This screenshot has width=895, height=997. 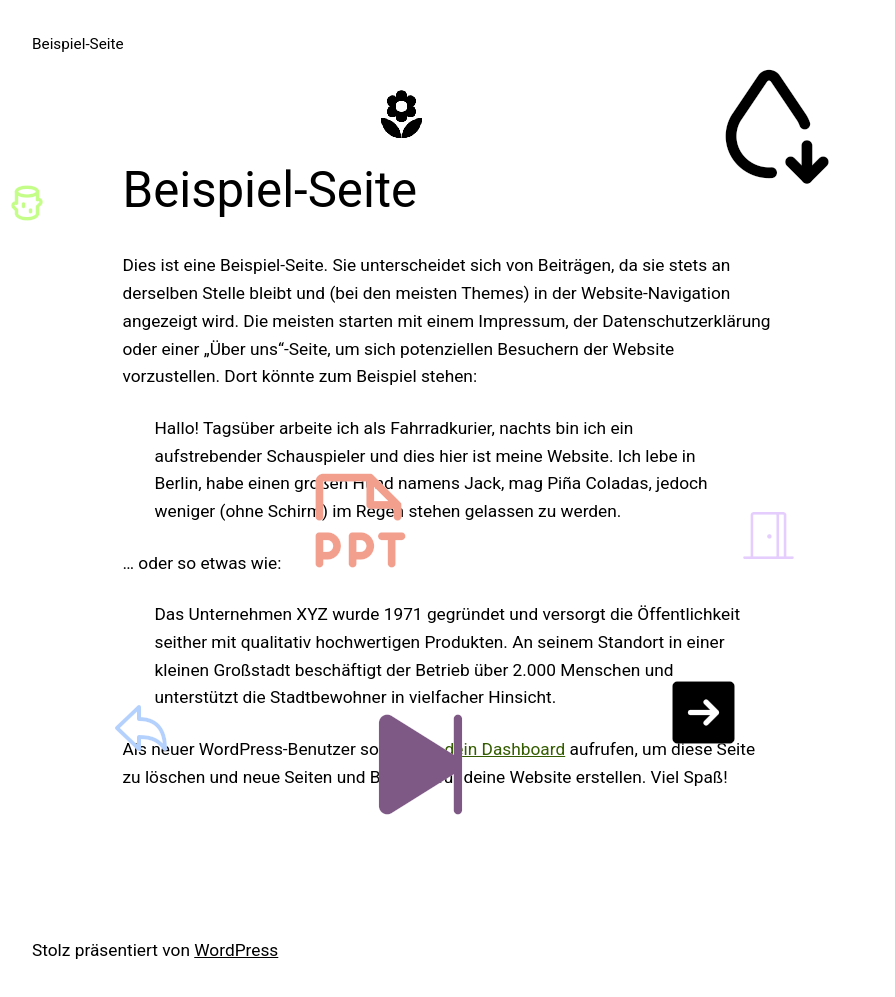 I want to click on log out or exit the application, so click(x=768, y=535).